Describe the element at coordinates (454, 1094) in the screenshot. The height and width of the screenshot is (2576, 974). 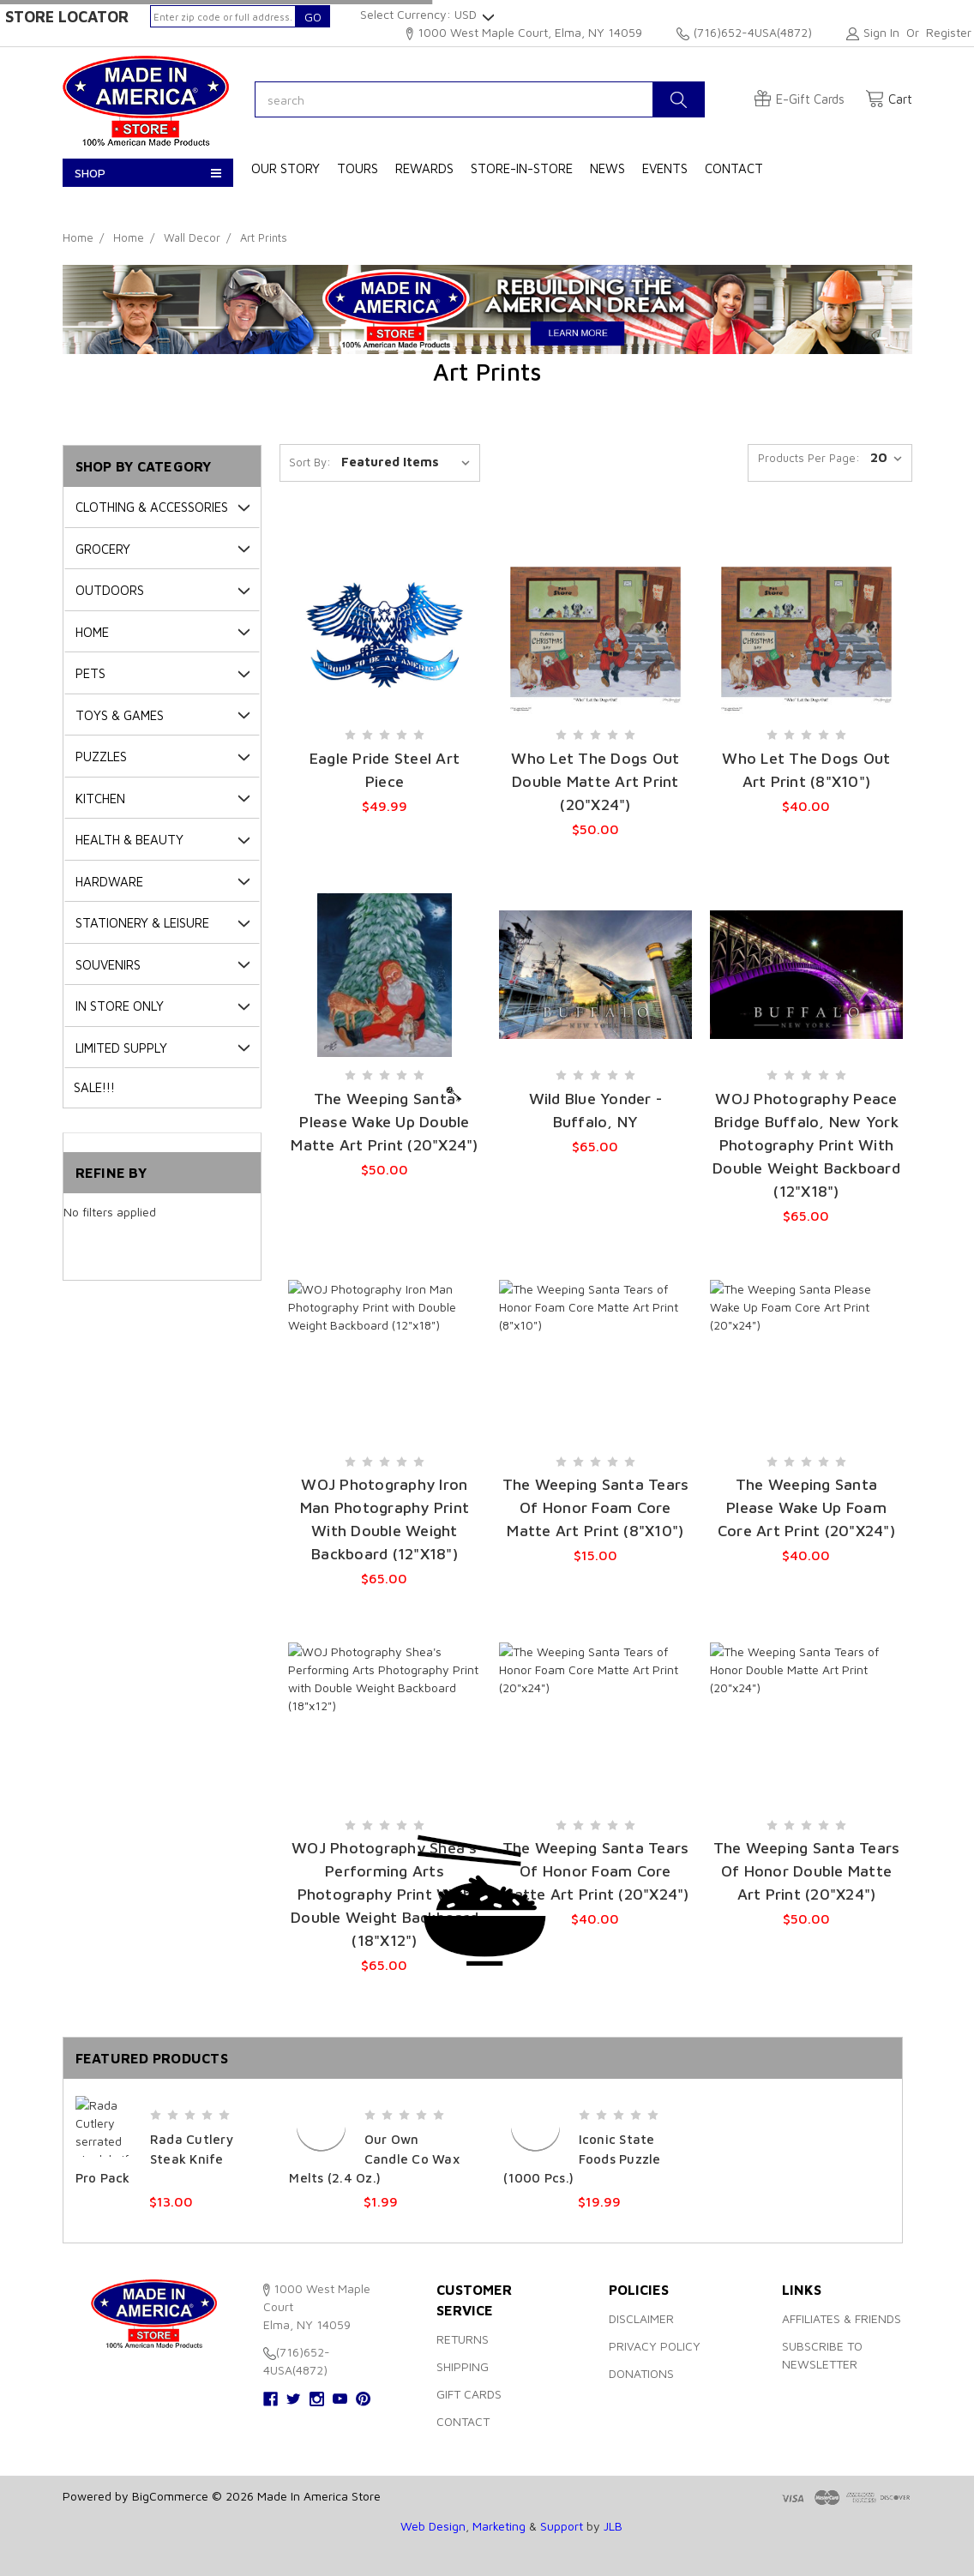
I see `access master or admin permissions` at that location.